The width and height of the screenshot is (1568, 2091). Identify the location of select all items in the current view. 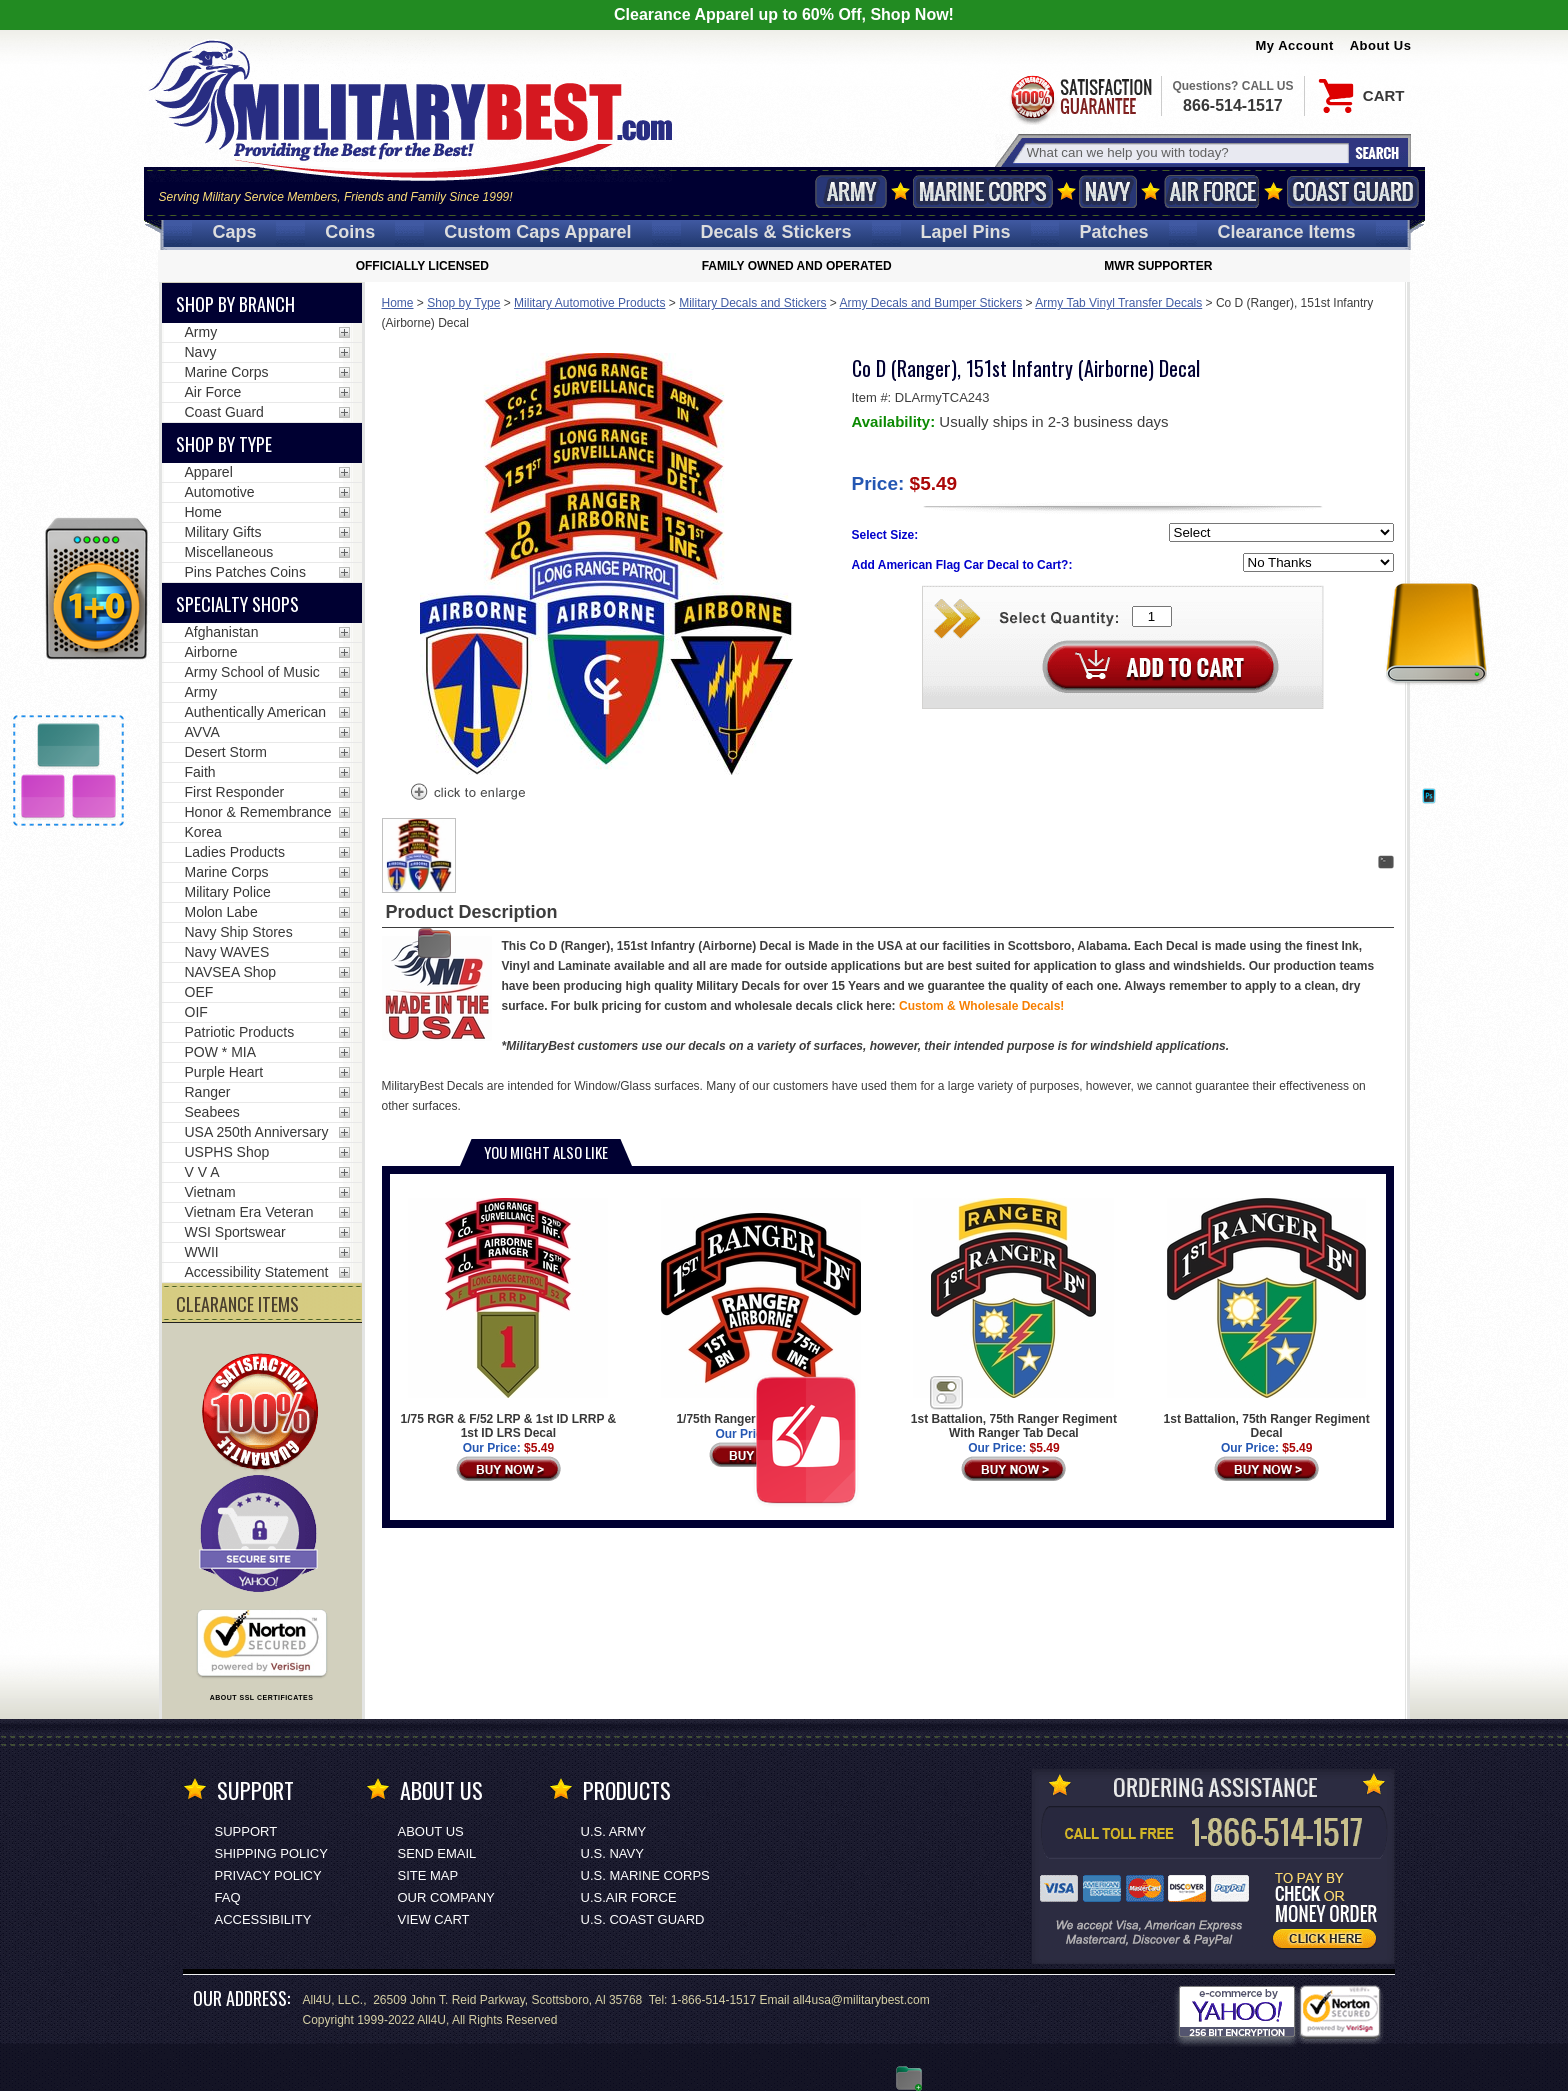
(68, 770).